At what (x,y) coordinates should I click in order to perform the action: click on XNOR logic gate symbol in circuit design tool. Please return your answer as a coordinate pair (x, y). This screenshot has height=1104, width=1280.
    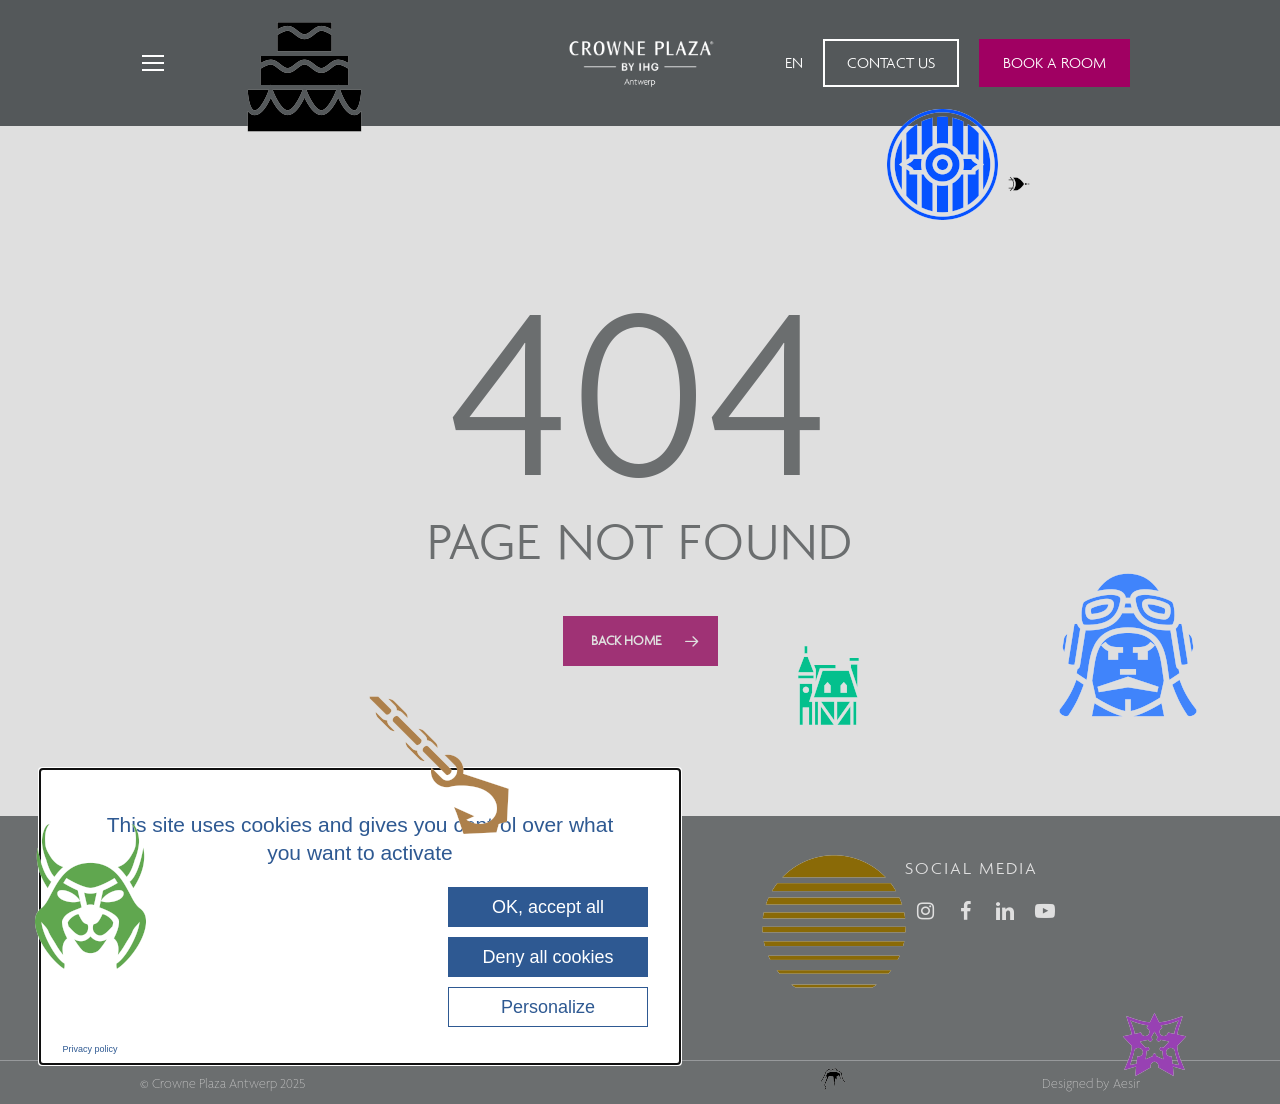
    Looking at the image, I should click on (1019, 184).